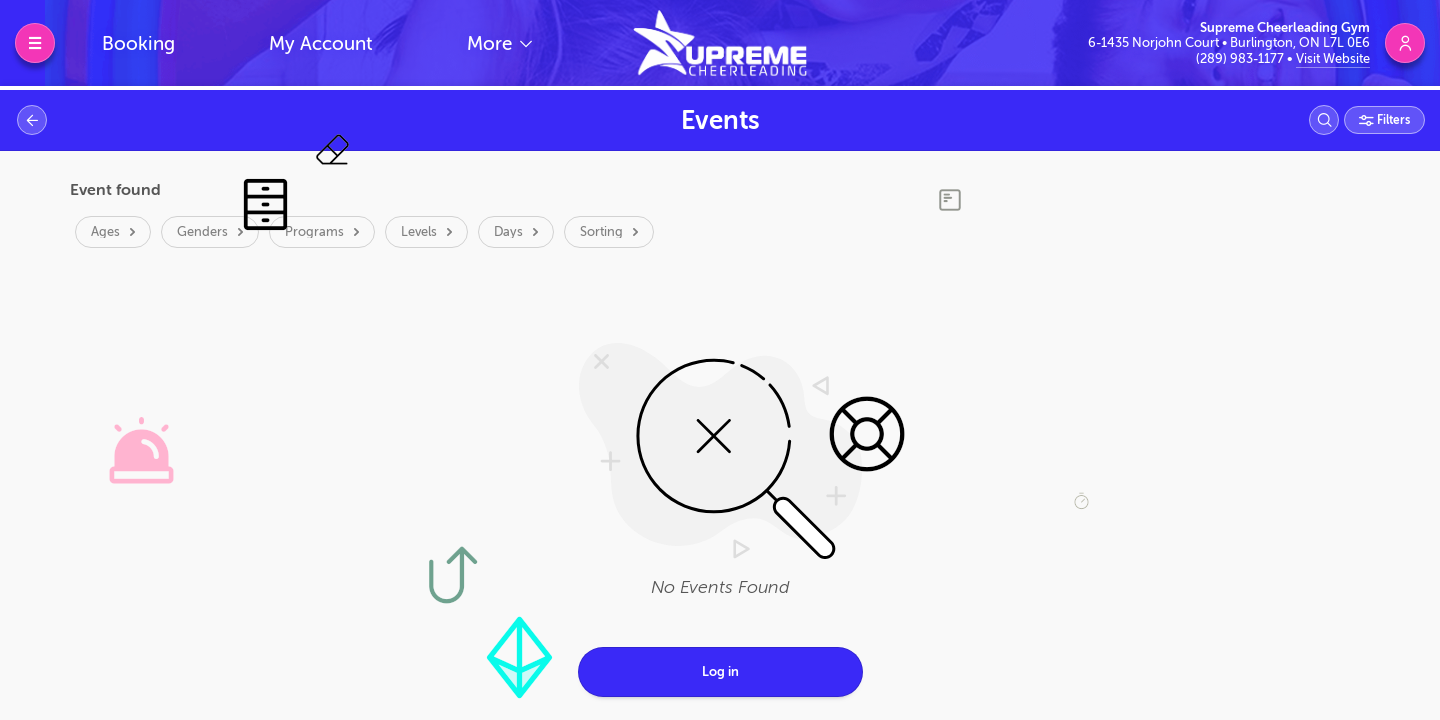  I want to click on browse furniture or home decor items, so click(265, 204).